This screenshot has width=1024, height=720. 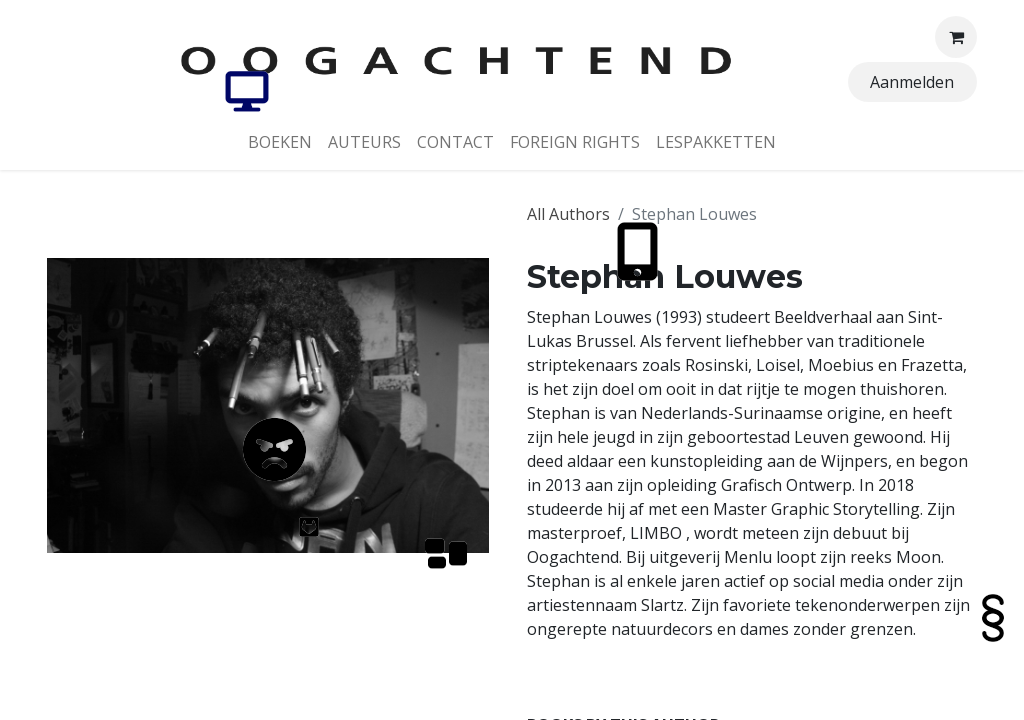 What do you see at coordinates (247, 90) in the screenshot?
I see `access display settings` at bounding box center [247, 90].